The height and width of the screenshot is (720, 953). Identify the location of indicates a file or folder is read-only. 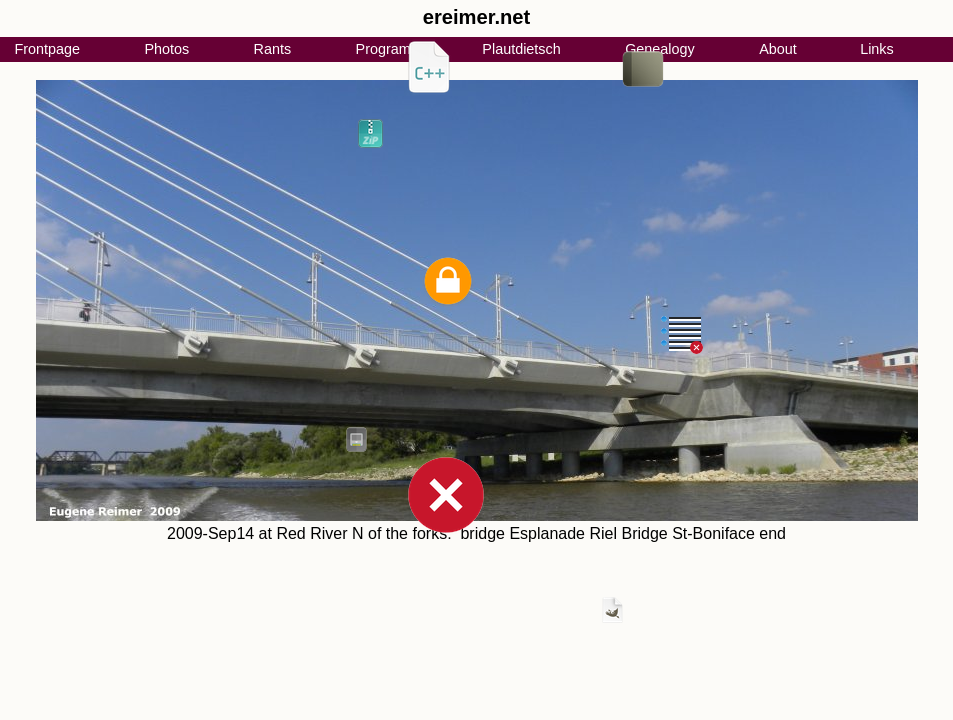
(448, 281).